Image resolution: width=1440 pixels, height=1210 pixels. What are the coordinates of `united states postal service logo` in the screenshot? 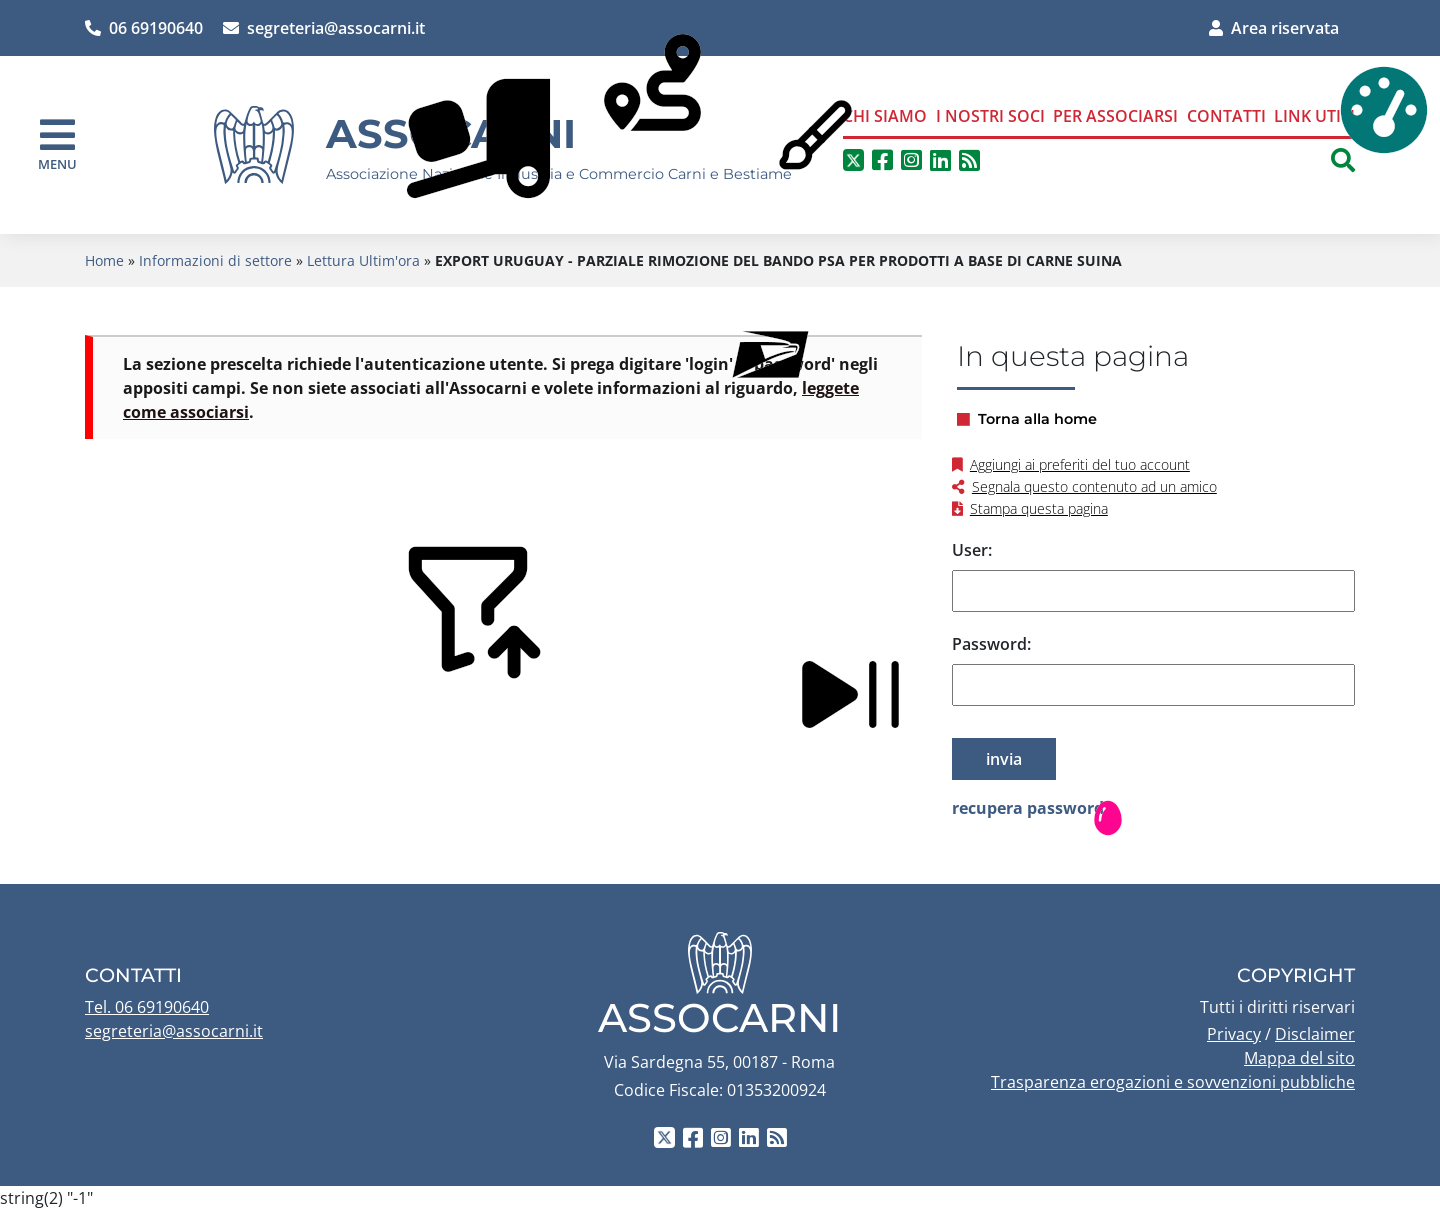 It's located at (770, 354).